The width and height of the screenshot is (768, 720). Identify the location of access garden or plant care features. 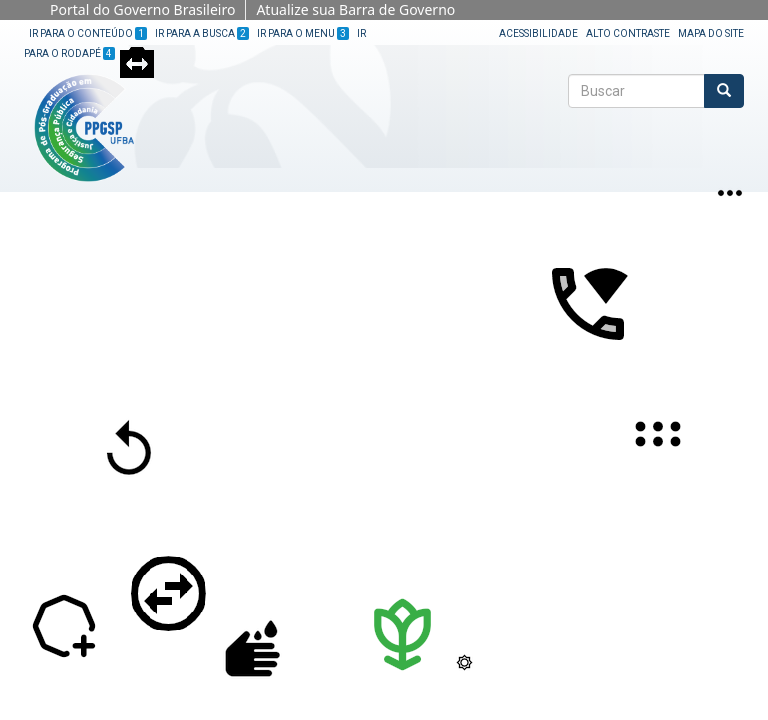
(402, 634).